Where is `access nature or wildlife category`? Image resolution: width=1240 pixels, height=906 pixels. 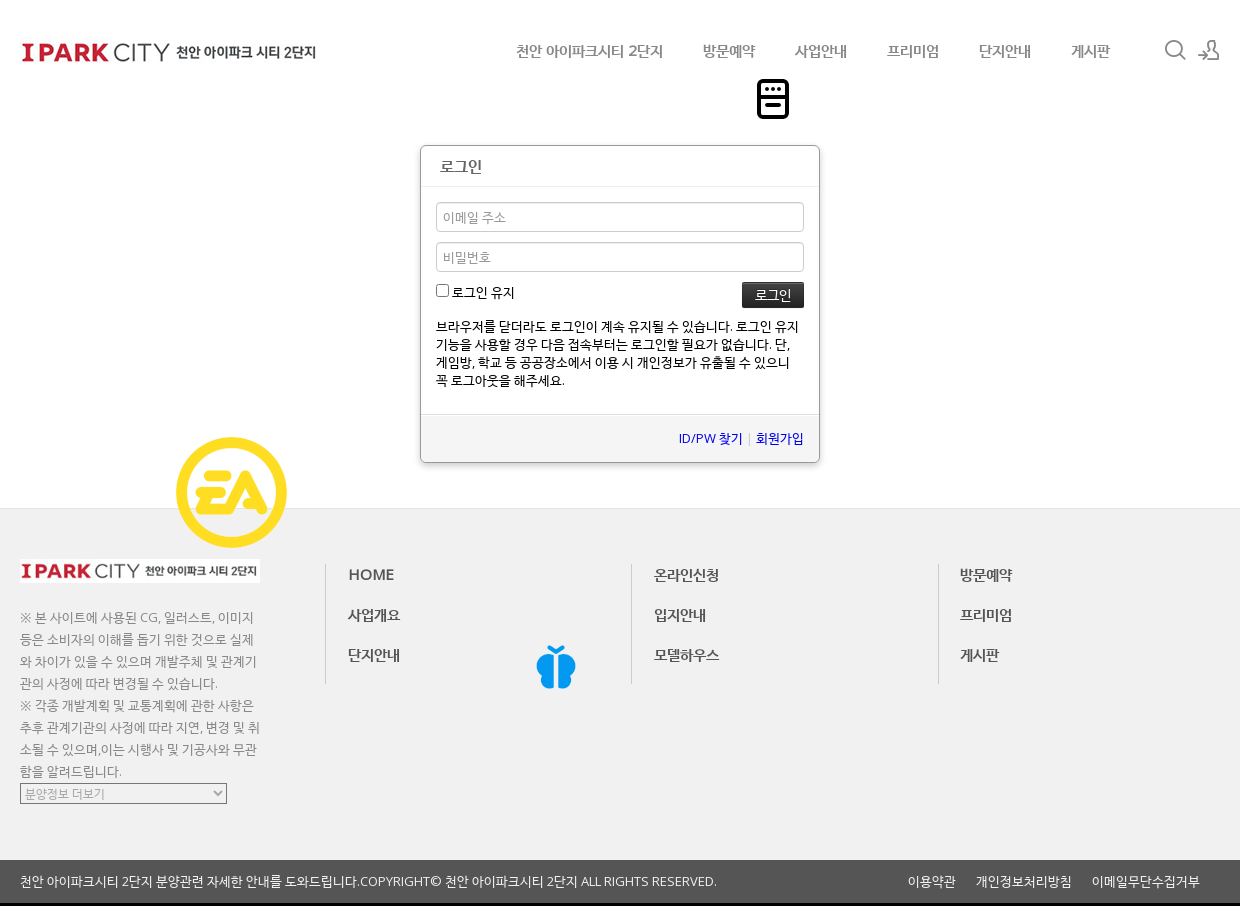
access nature or wildlife category is located at coordinates (556, 667).